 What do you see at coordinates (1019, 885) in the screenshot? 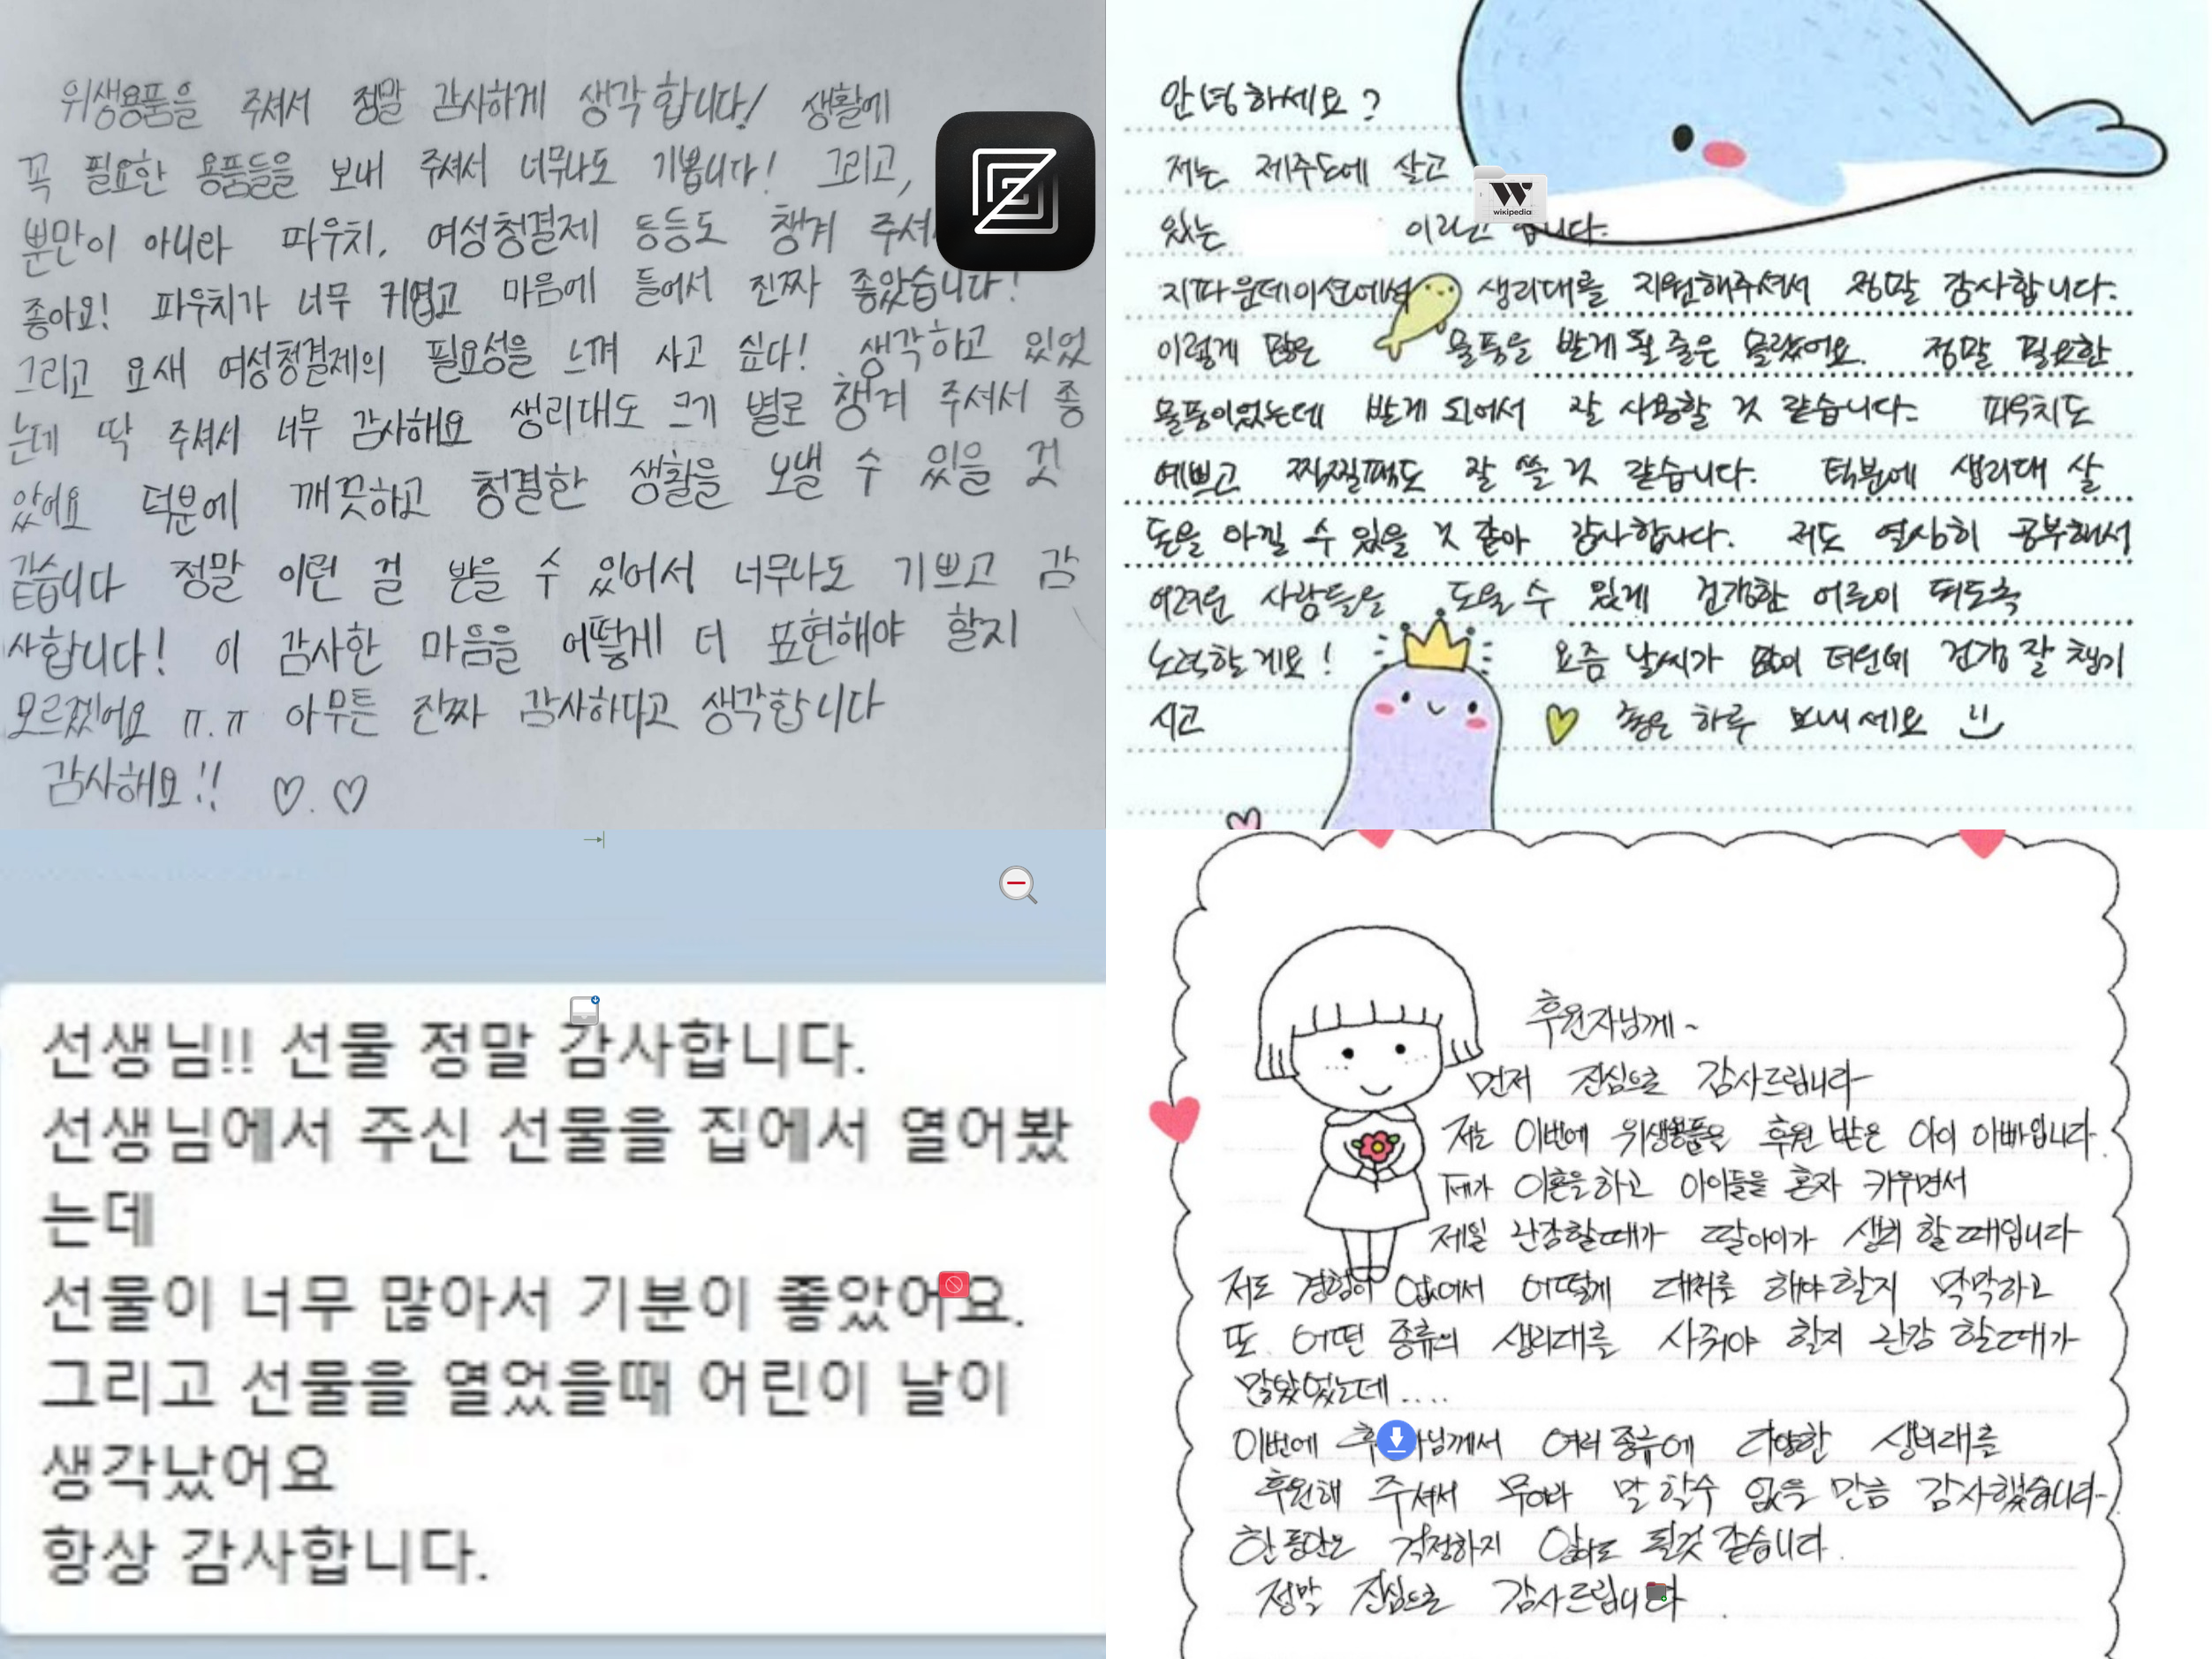
I see `zoom out of the current view` at bounding box center [1019, 885].